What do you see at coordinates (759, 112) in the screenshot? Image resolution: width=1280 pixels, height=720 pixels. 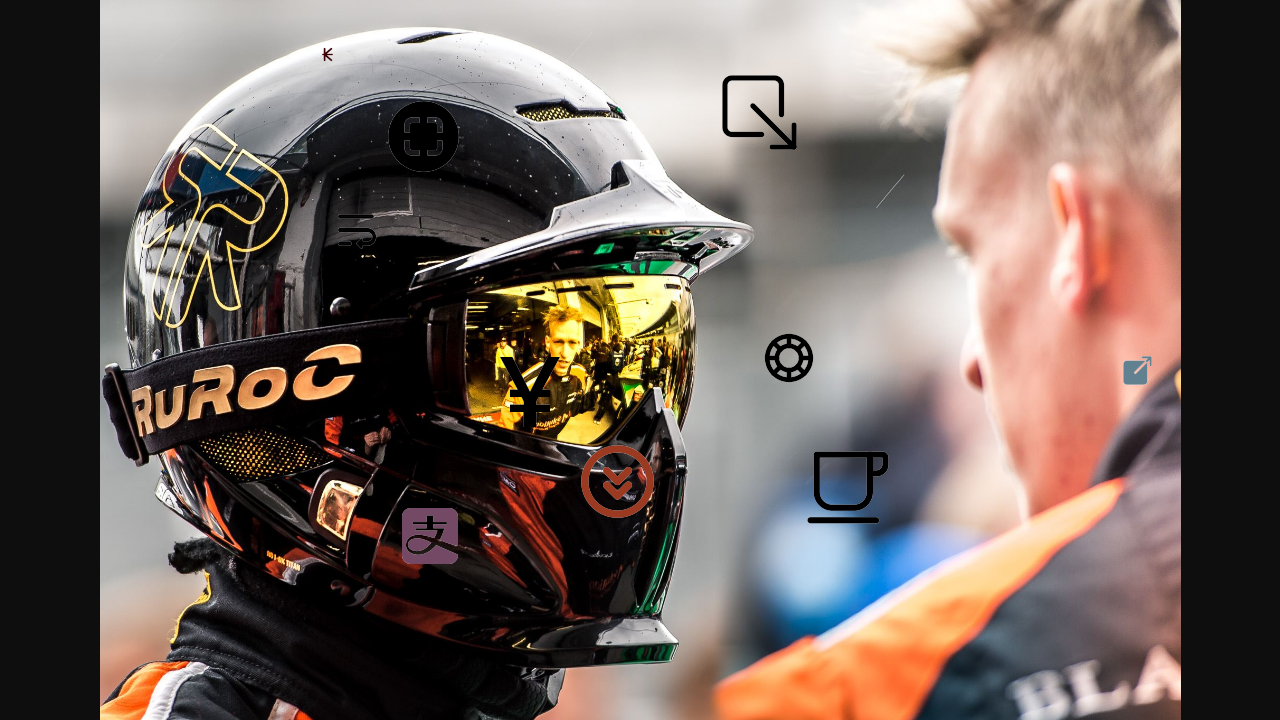 I see `expand content to full screen` at bounding box center [759, 112].